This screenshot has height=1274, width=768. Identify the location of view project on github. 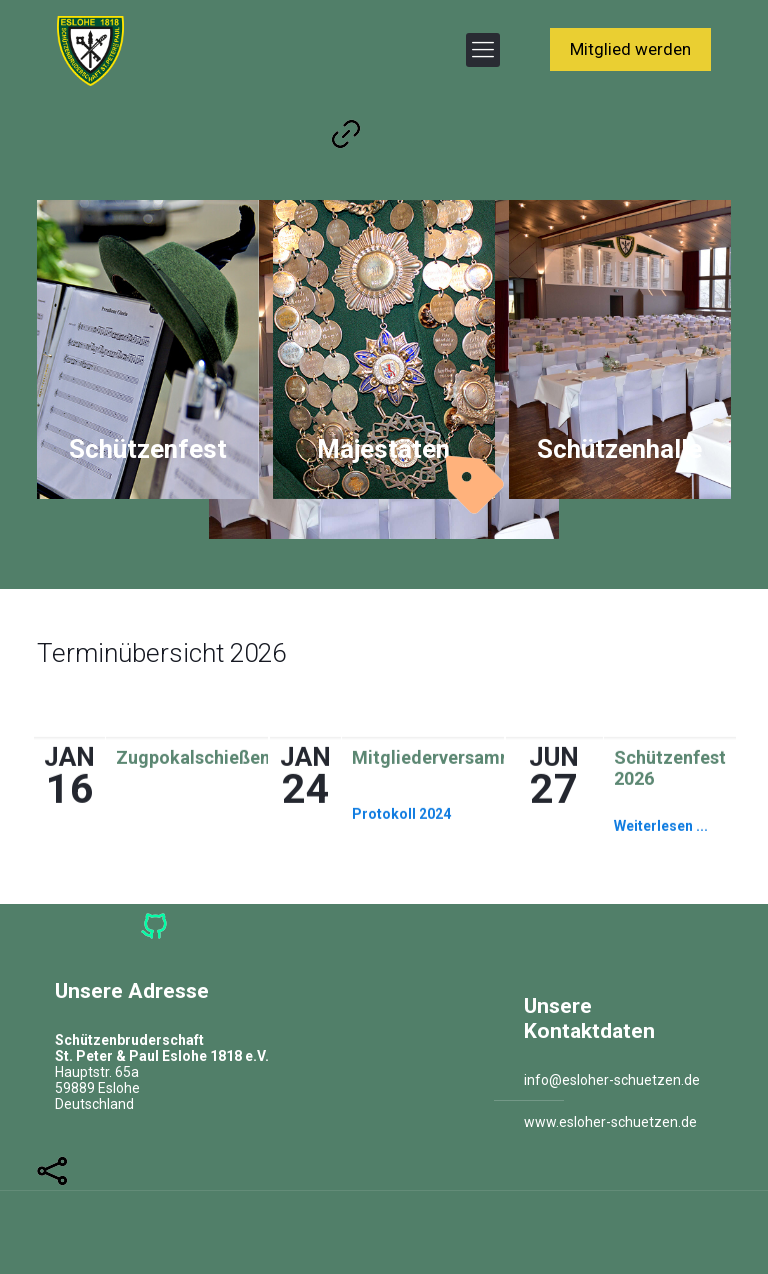
(154, 926).